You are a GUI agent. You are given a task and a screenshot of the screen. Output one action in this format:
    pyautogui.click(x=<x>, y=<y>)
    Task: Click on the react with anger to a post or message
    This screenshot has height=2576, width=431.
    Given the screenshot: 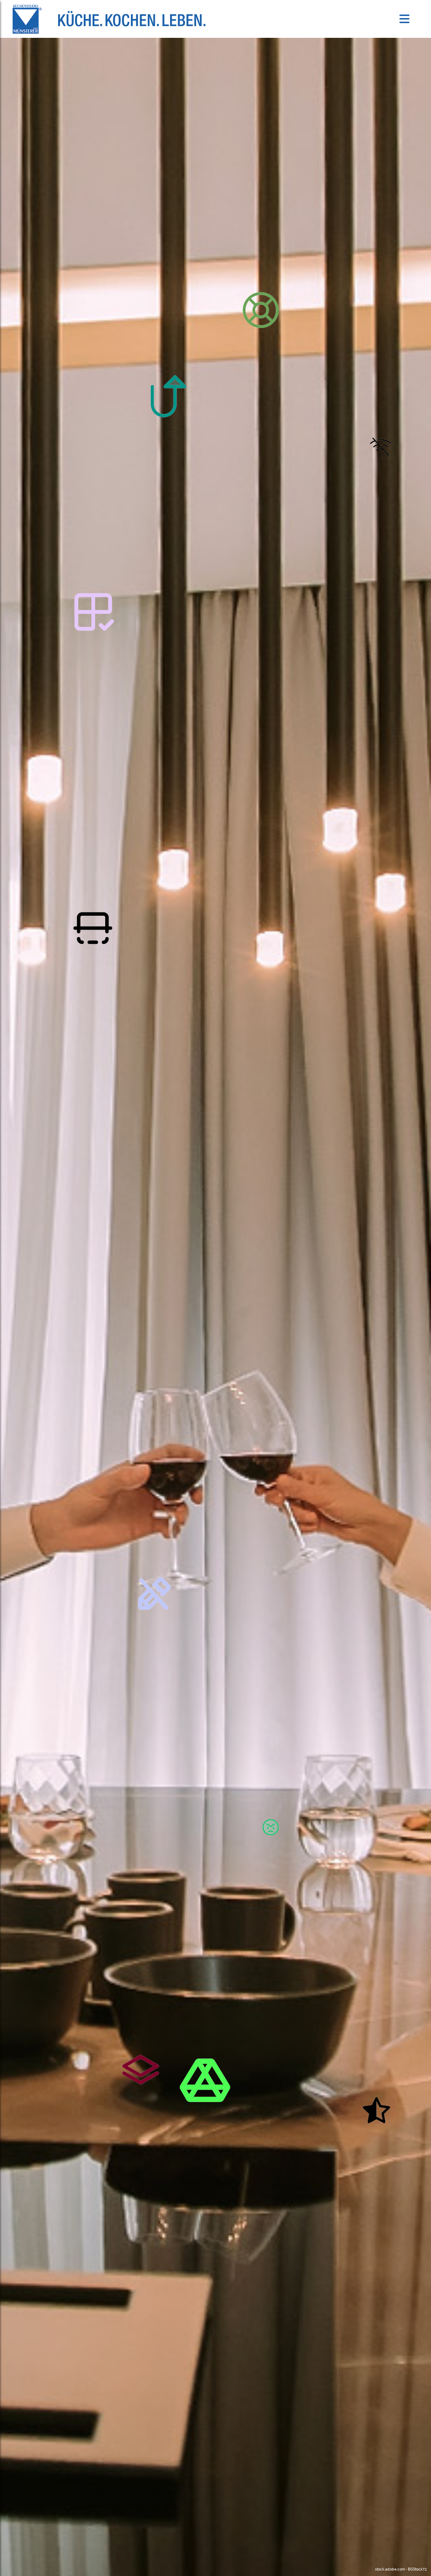 What is the action you would take?
    pyautogui.click(x=271, y=1827)
    